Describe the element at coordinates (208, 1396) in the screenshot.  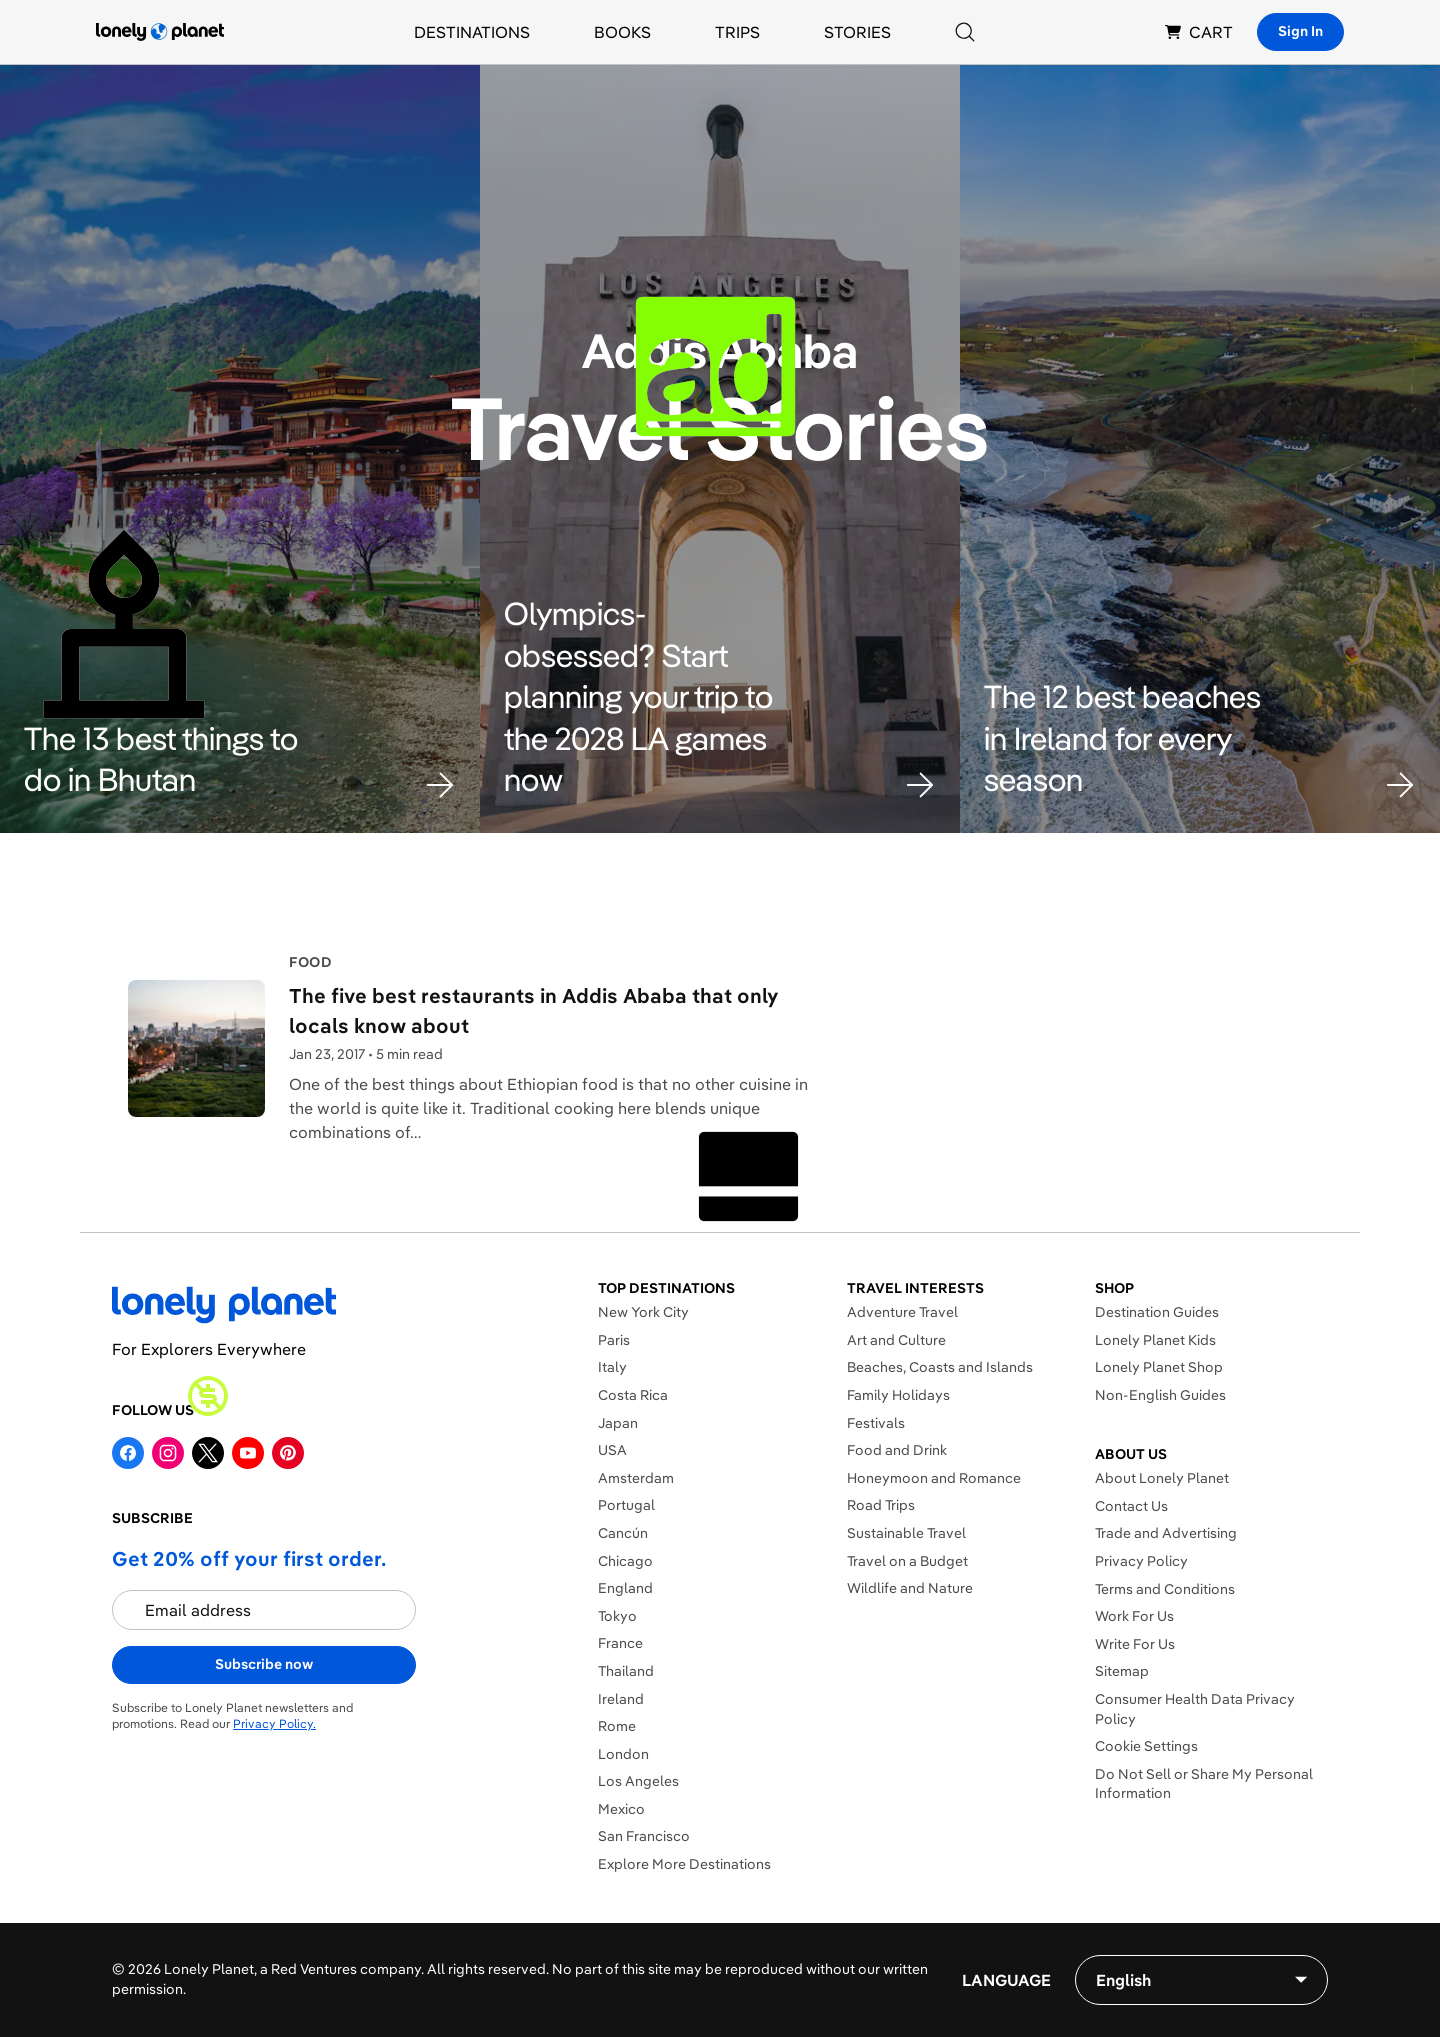
I see `indicates non-commercial use license` at that location.